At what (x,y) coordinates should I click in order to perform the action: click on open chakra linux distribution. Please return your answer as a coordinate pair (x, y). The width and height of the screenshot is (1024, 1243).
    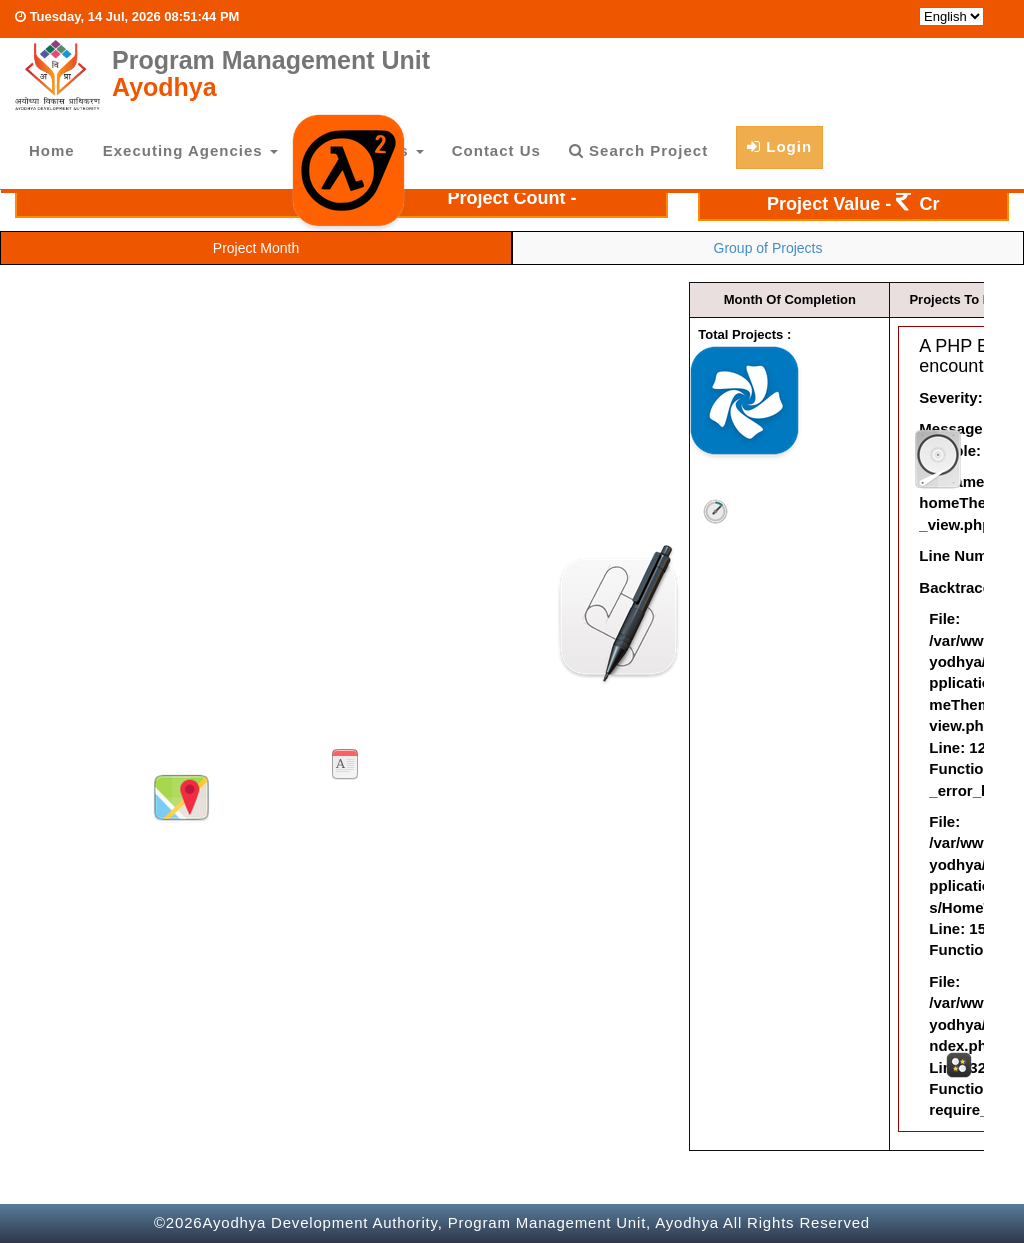
    Looking at the image, I should click on (744, 400).